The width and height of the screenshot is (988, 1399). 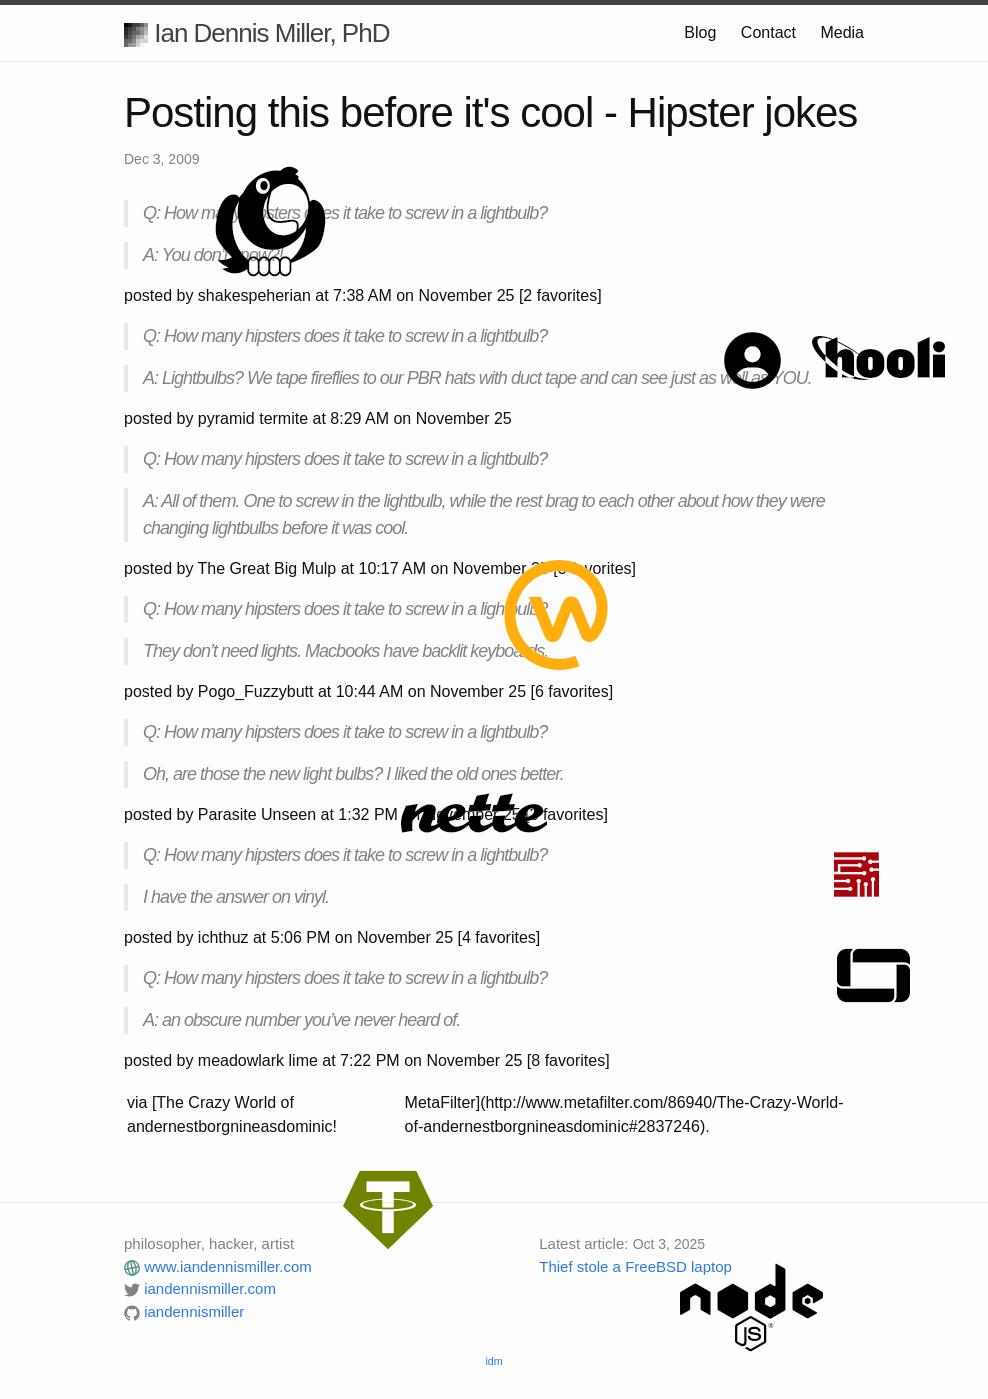 What do you see at coordinates (270, 221) in the screenshot?
I see `themeisle brand logo` at bounding box center [270, 221].